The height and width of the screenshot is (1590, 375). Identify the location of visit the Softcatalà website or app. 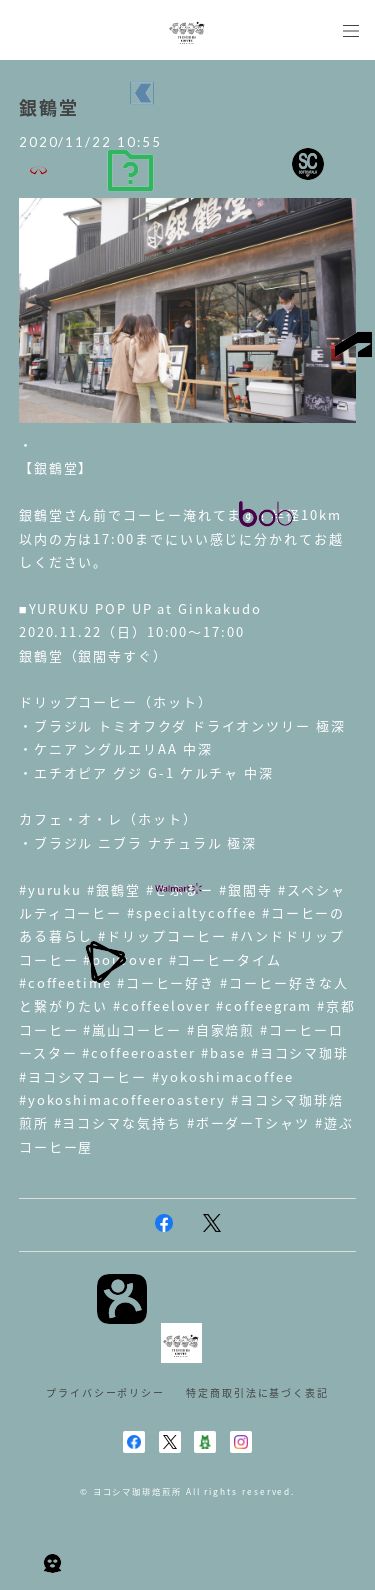
(308, 164).